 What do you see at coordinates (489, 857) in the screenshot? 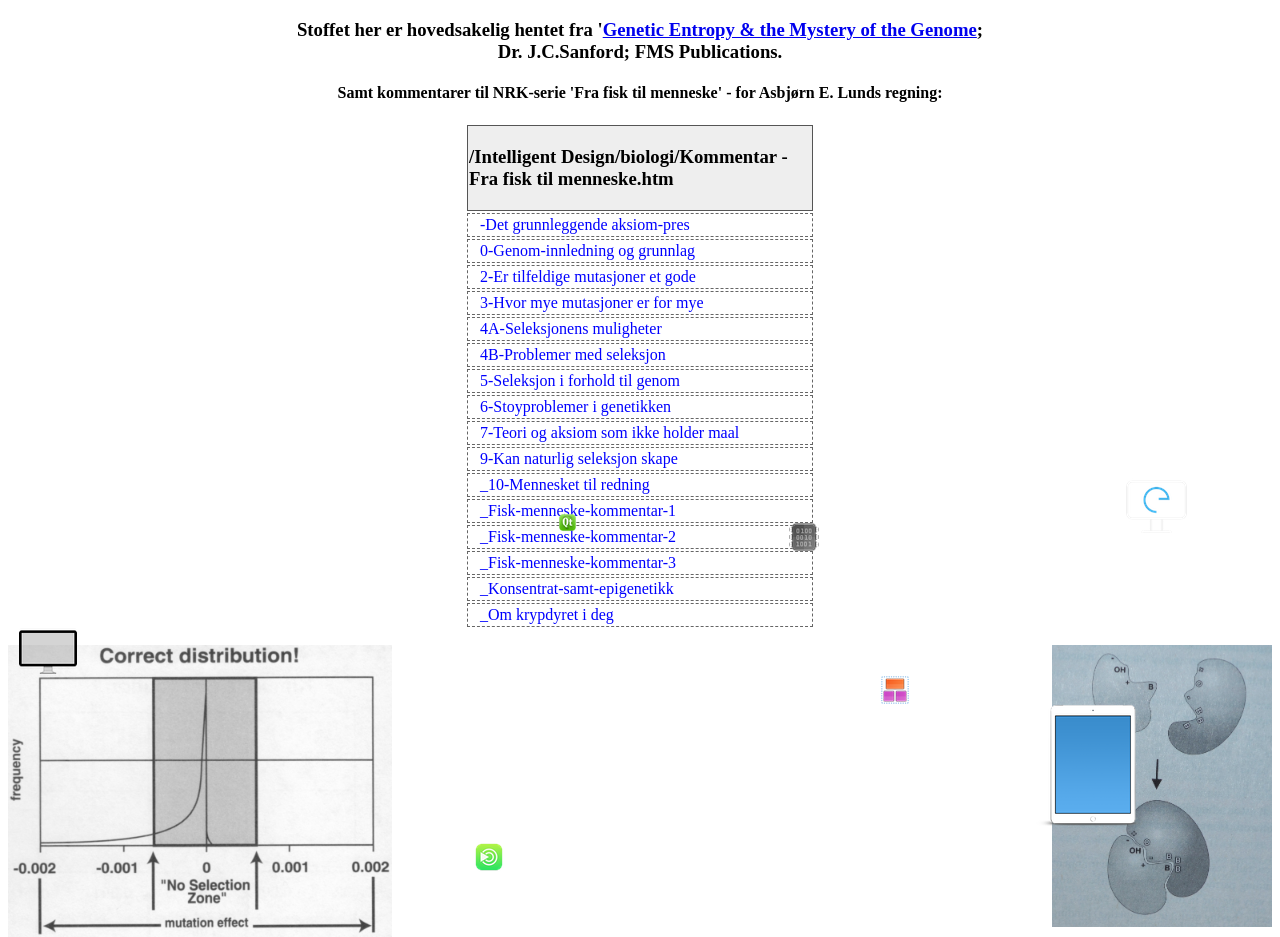
I see `open the mate desktop environment app` at bounding box center [489, 857].